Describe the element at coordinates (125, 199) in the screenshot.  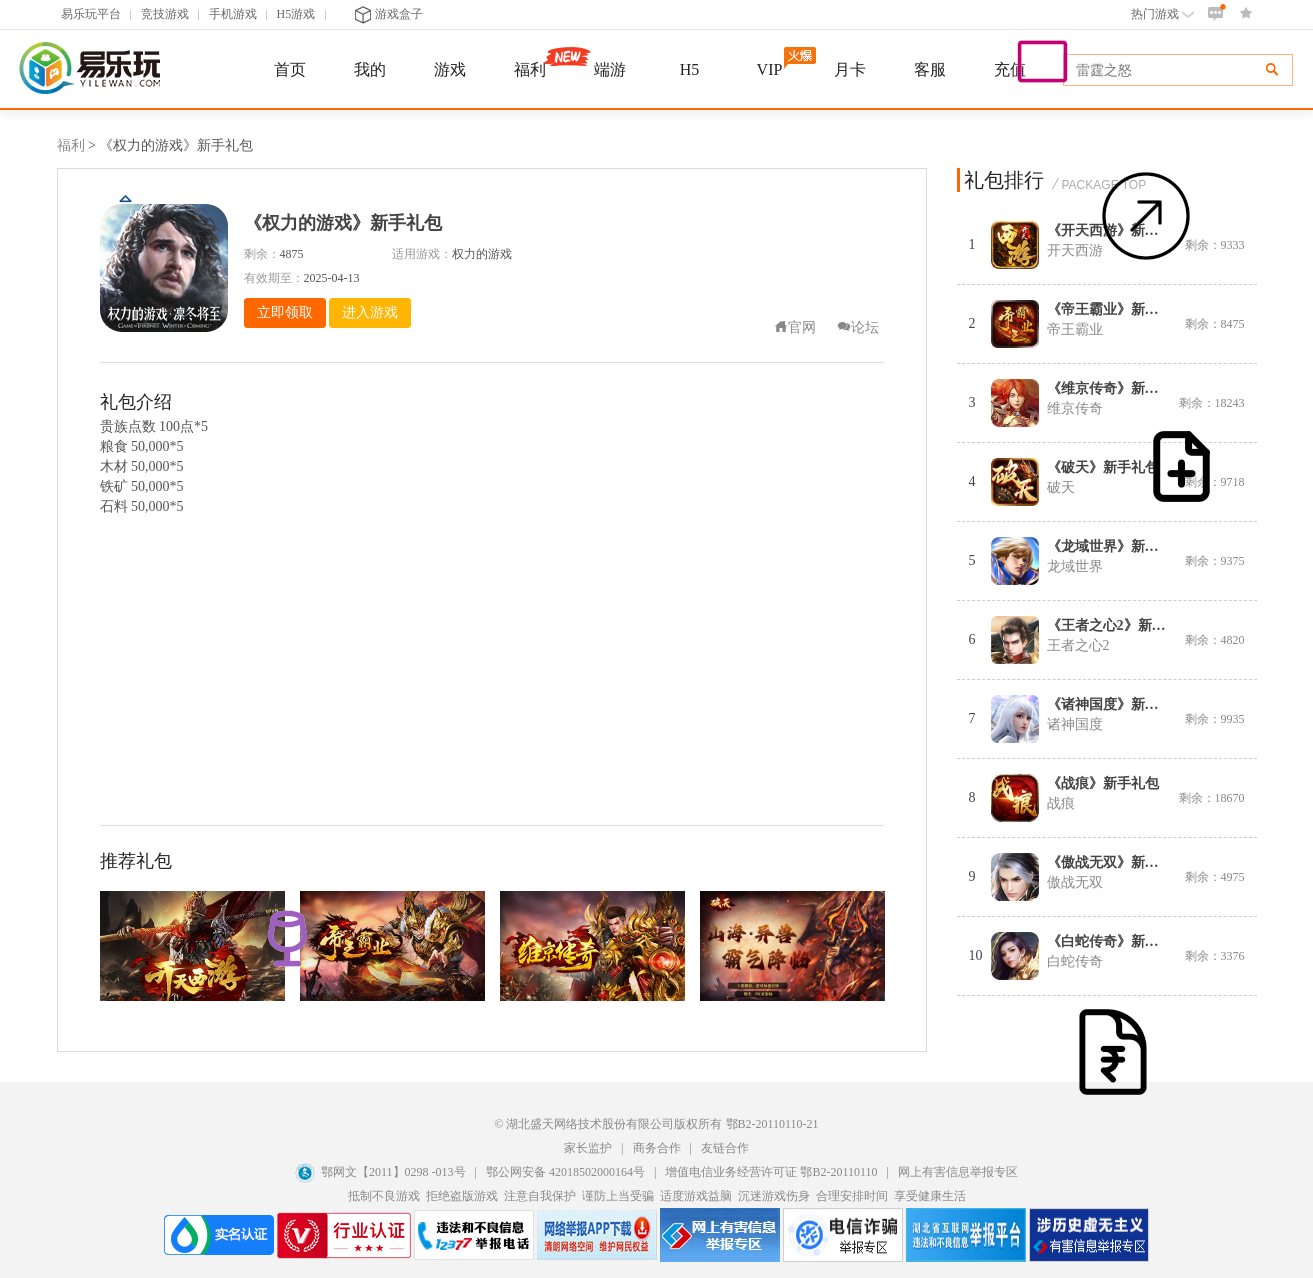
I see `collapse an expanded section` at that location.